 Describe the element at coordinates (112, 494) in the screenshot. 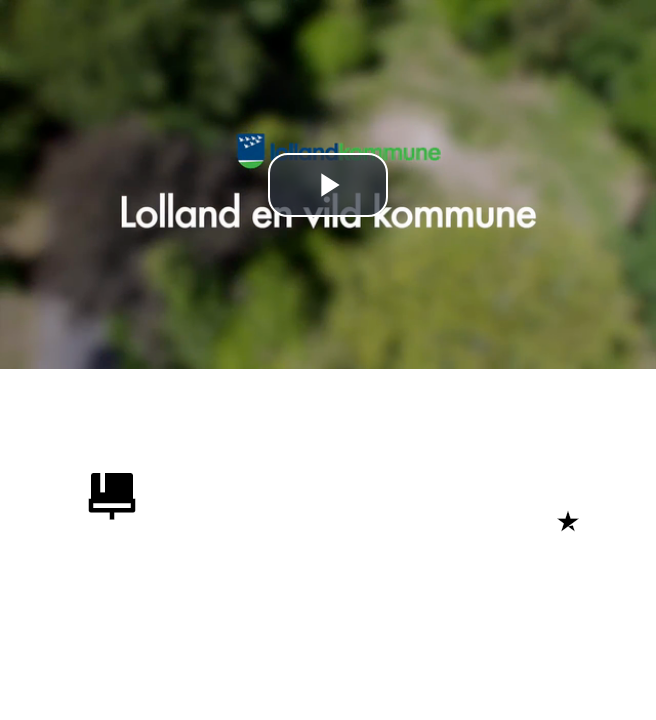

I see `access brush or painting tools` at that location.